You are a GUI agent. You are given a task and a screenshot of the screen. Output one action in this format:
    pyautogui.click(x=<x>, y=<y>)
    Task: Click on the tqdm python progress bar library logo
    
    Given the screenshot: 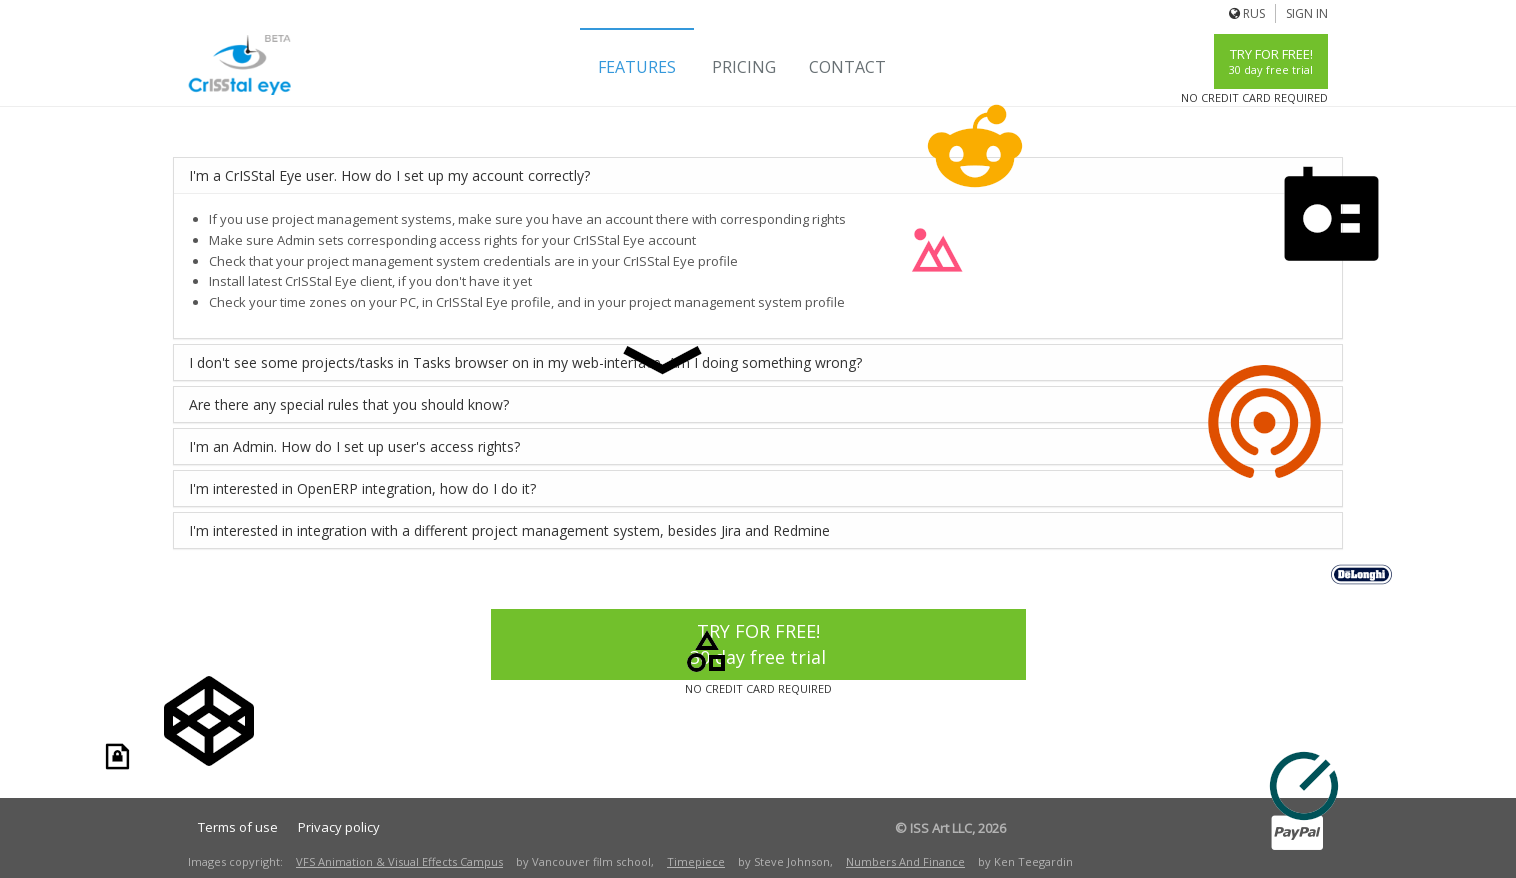 What is the action you would take?
    pyautogui.click(x=1264, y=421)
    